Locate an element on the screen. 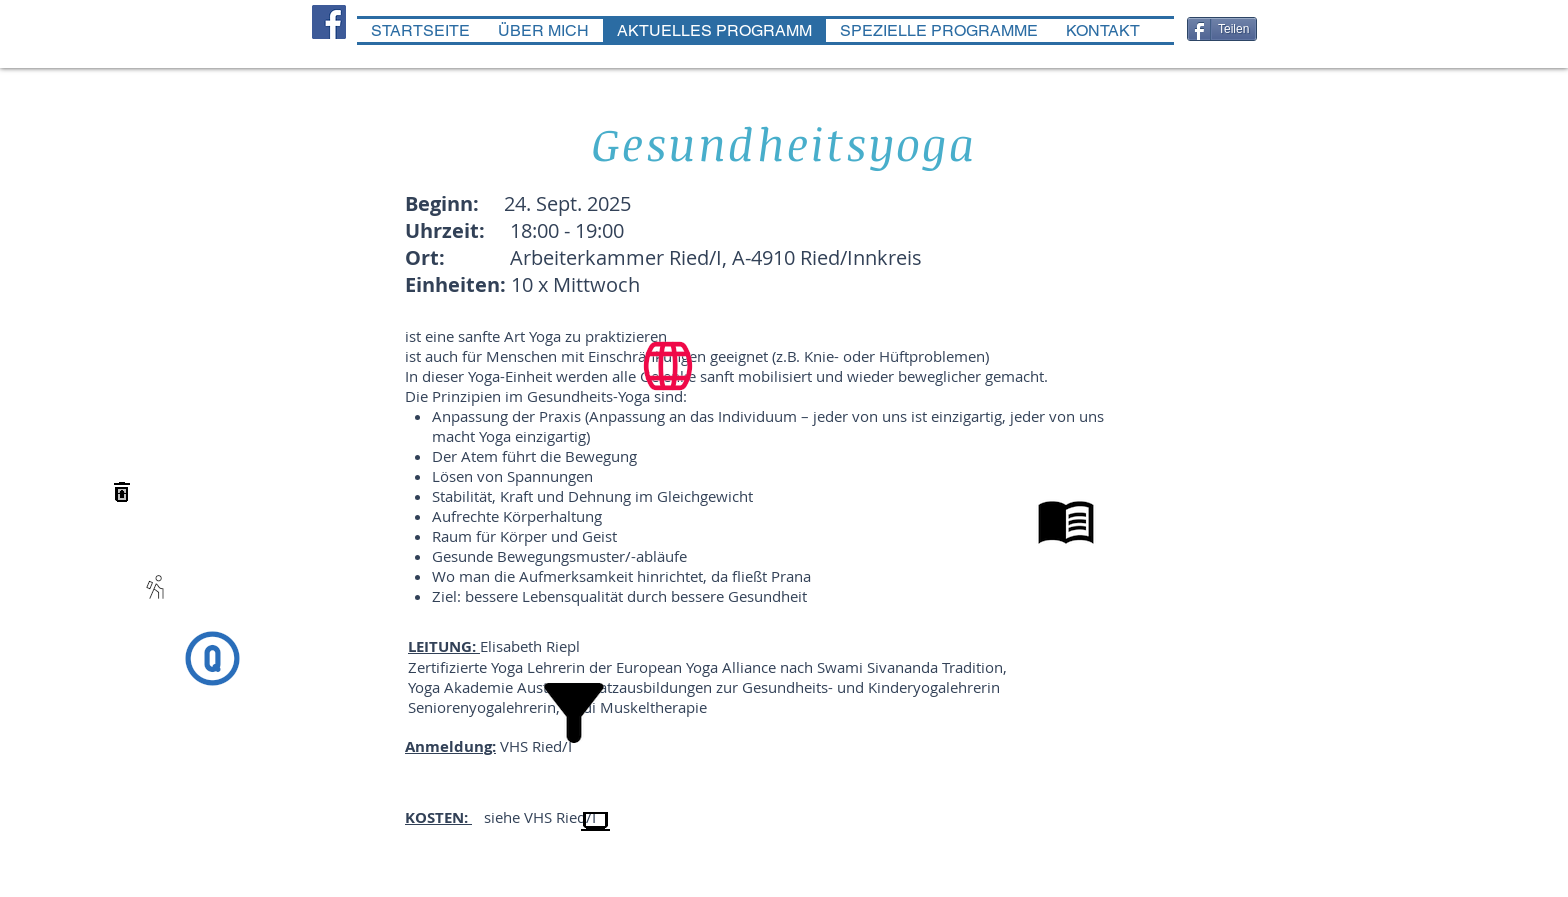  filter or sort content is located at coordinates (574, 713).